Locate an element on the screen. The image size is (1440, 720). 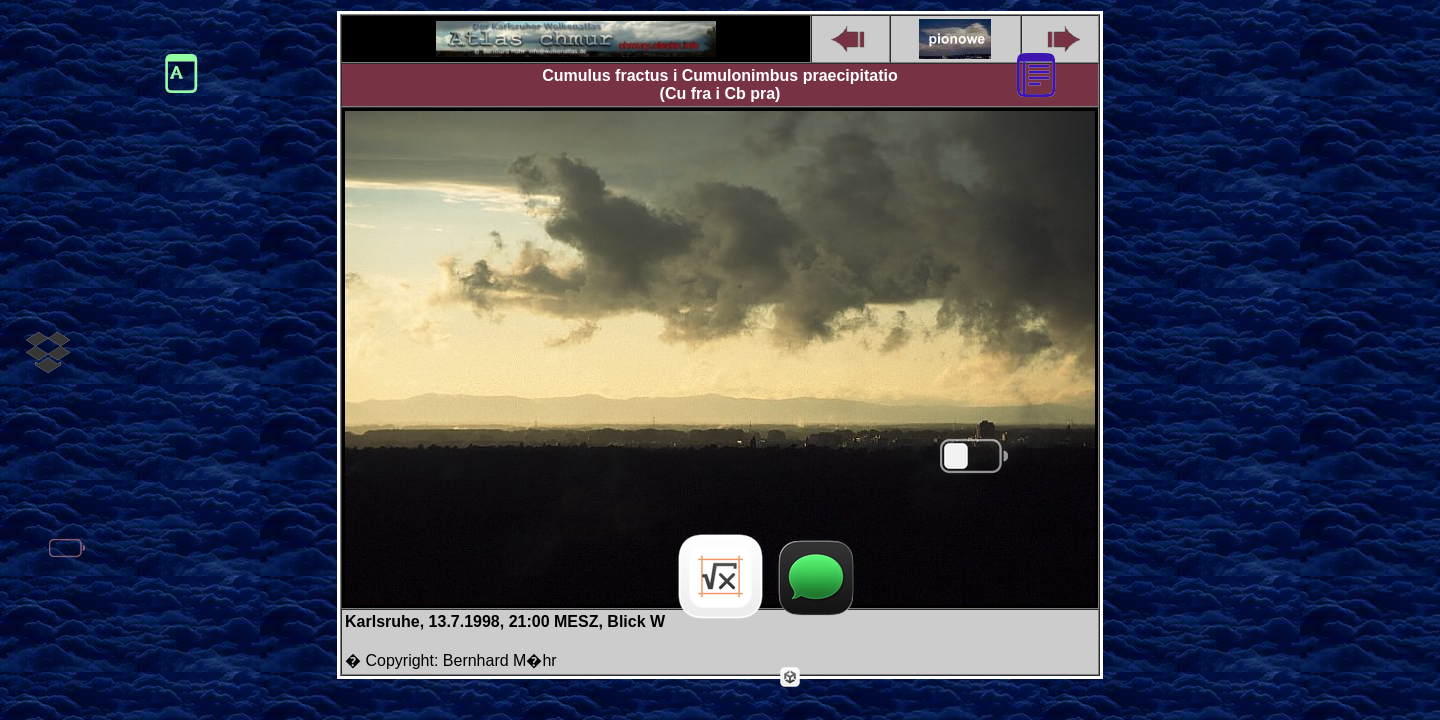
indicates battery level at 40% is located at coordinates (974, 456).